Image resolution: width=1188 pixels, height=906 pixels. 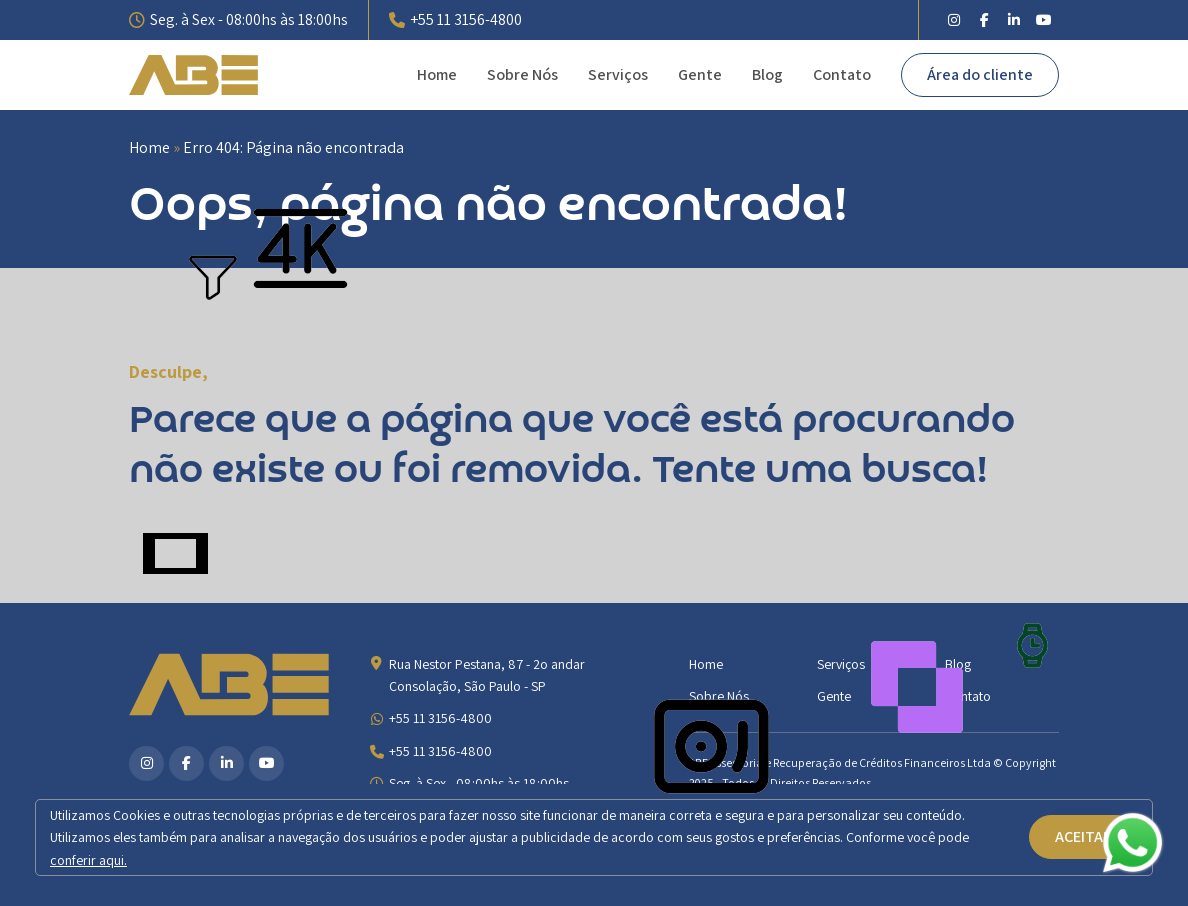 I want to click on access music or audio player, so click(x=711, y=746).